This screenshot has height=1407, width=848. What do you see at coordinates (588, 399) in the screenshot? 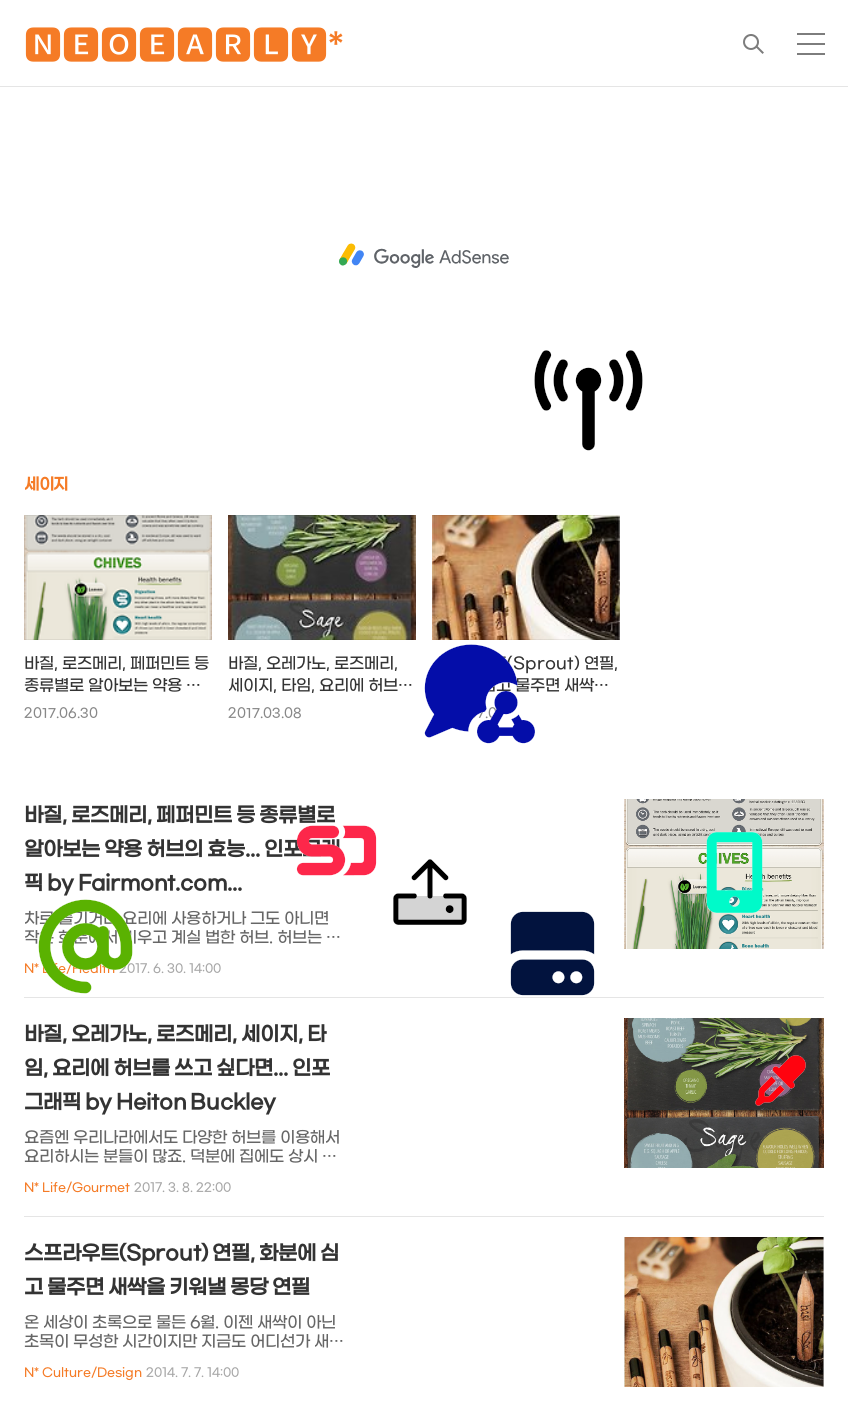
I see `indicates active broadcast or live streaming` at bounding box center [588, 399].